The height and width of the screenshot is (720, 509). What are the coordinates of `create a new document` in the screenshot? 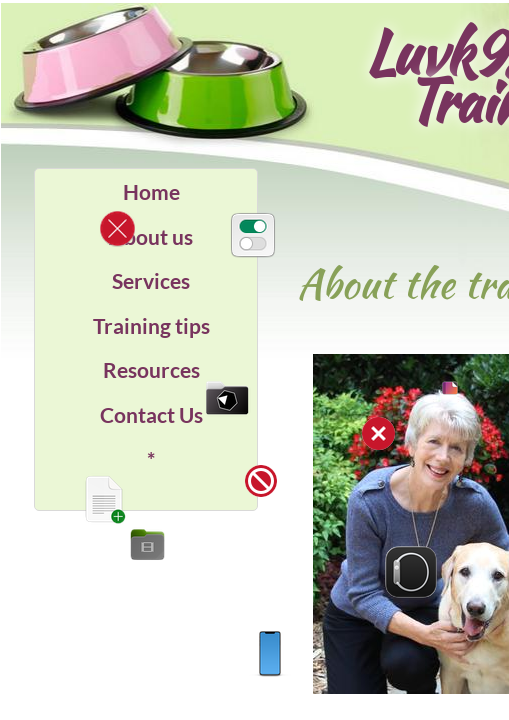 It's located at (104, 499).